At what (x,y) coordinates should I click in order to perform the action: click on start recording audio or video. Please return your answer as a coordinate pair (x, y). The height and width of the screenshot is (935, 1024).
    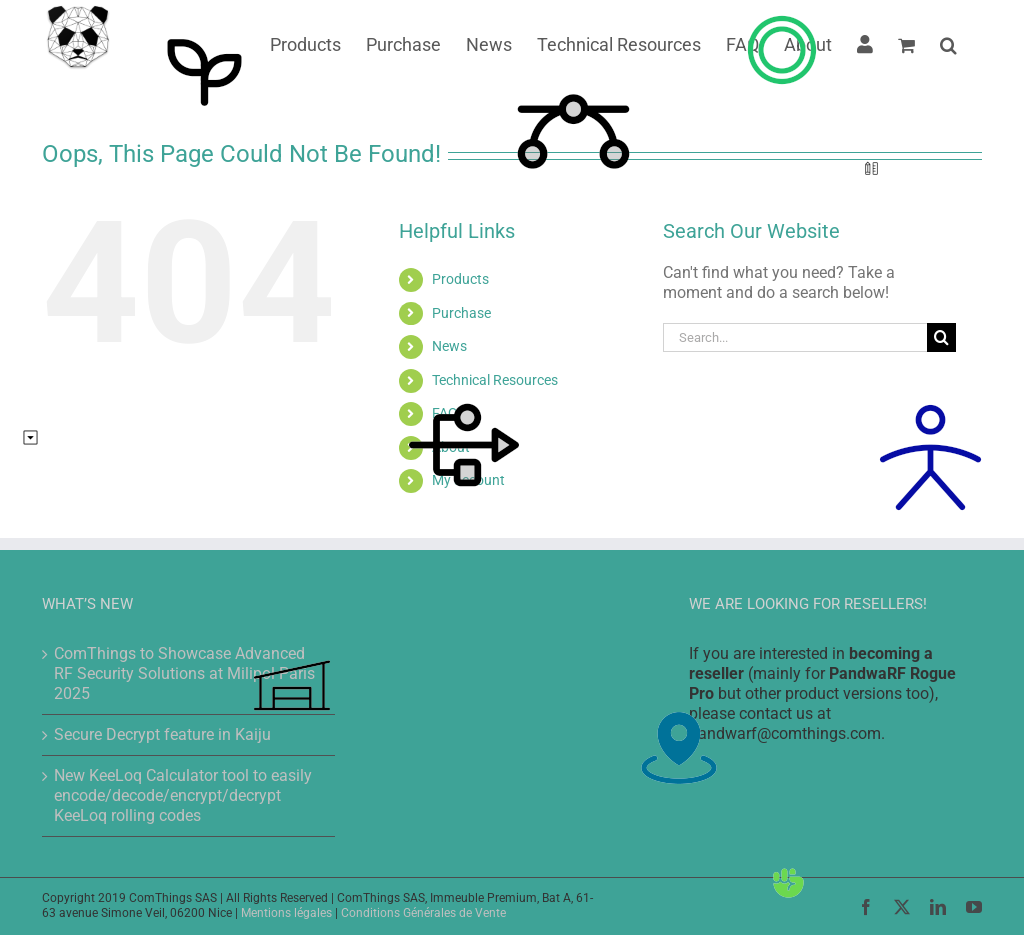
    Looking at the image, I should click on (782, 50).